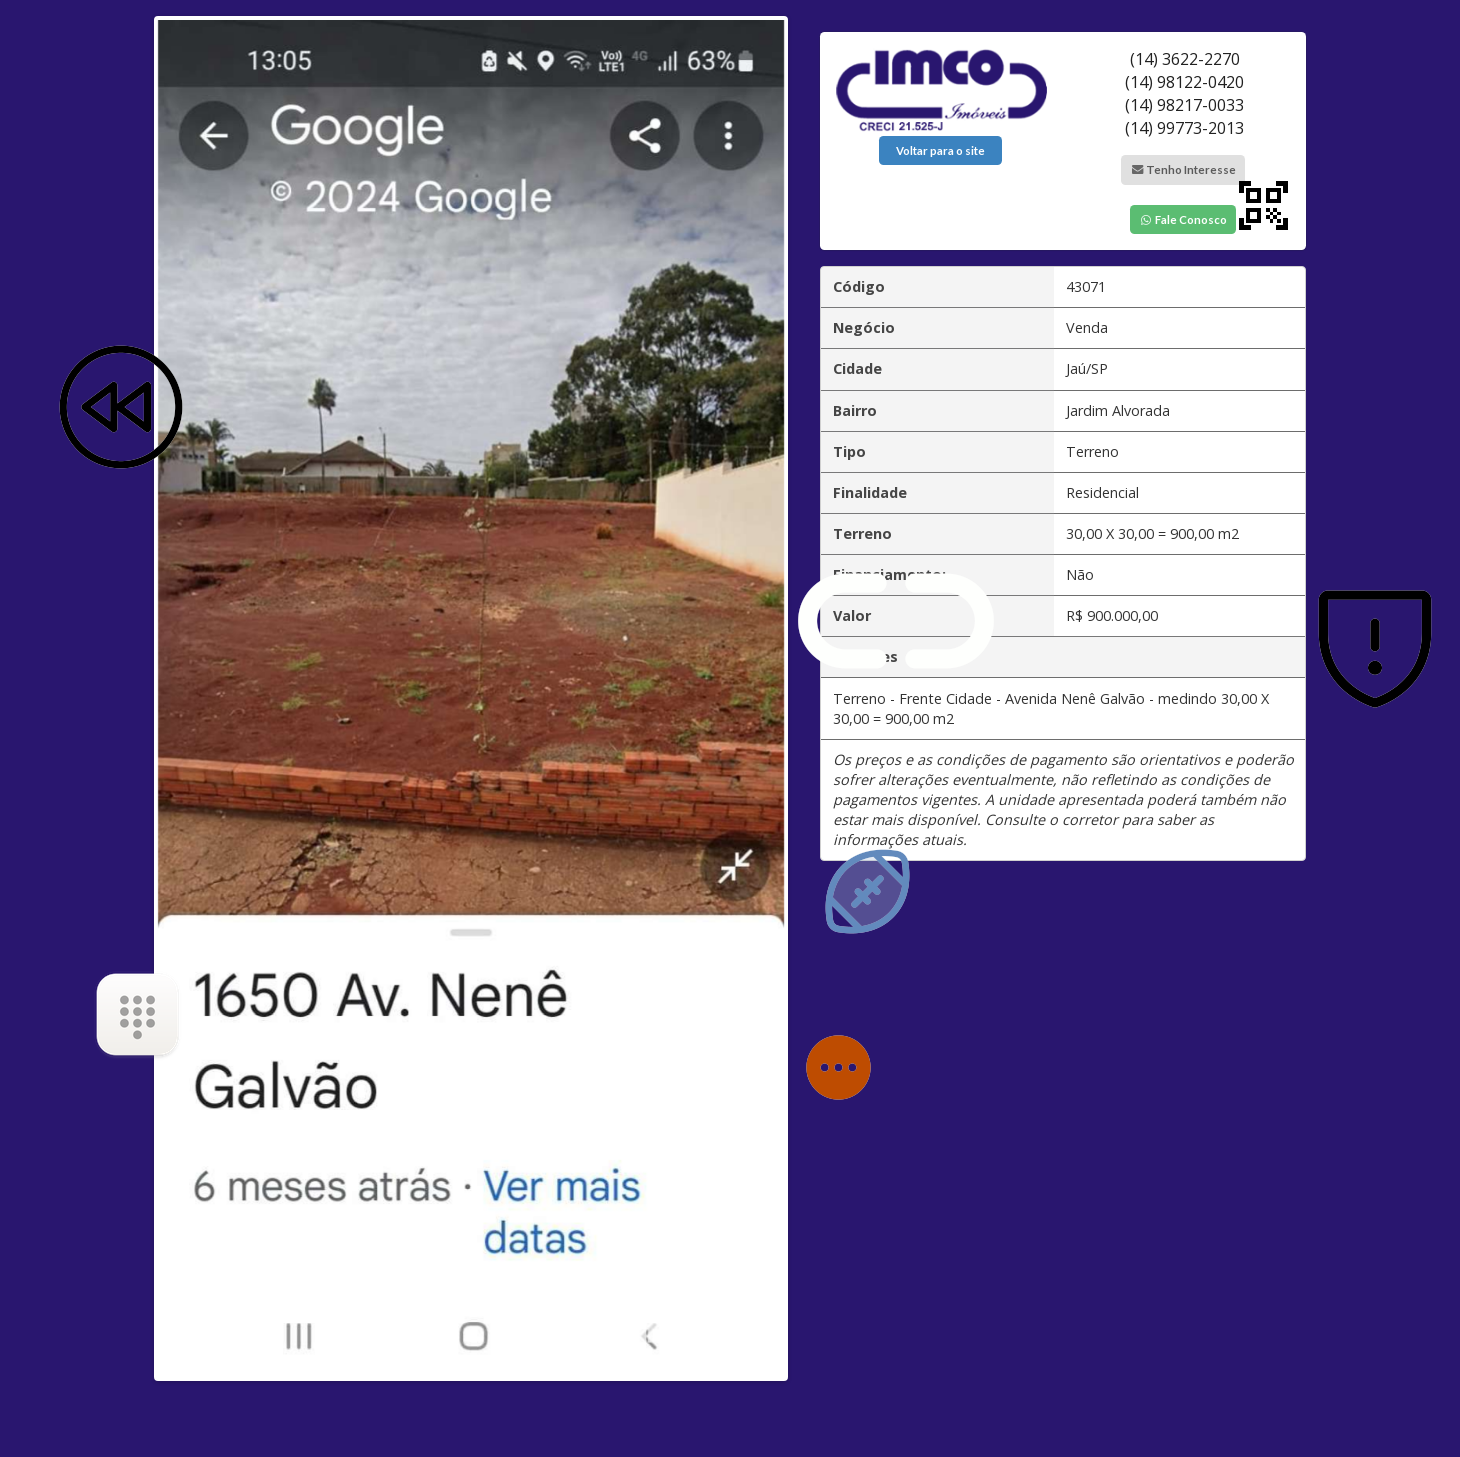 The image size is (1460, 1457). What do you see at coordinates (1375, 642) in the screenshot?
I see `security warning or potential threat detected` at bounding box center [1375, 642].